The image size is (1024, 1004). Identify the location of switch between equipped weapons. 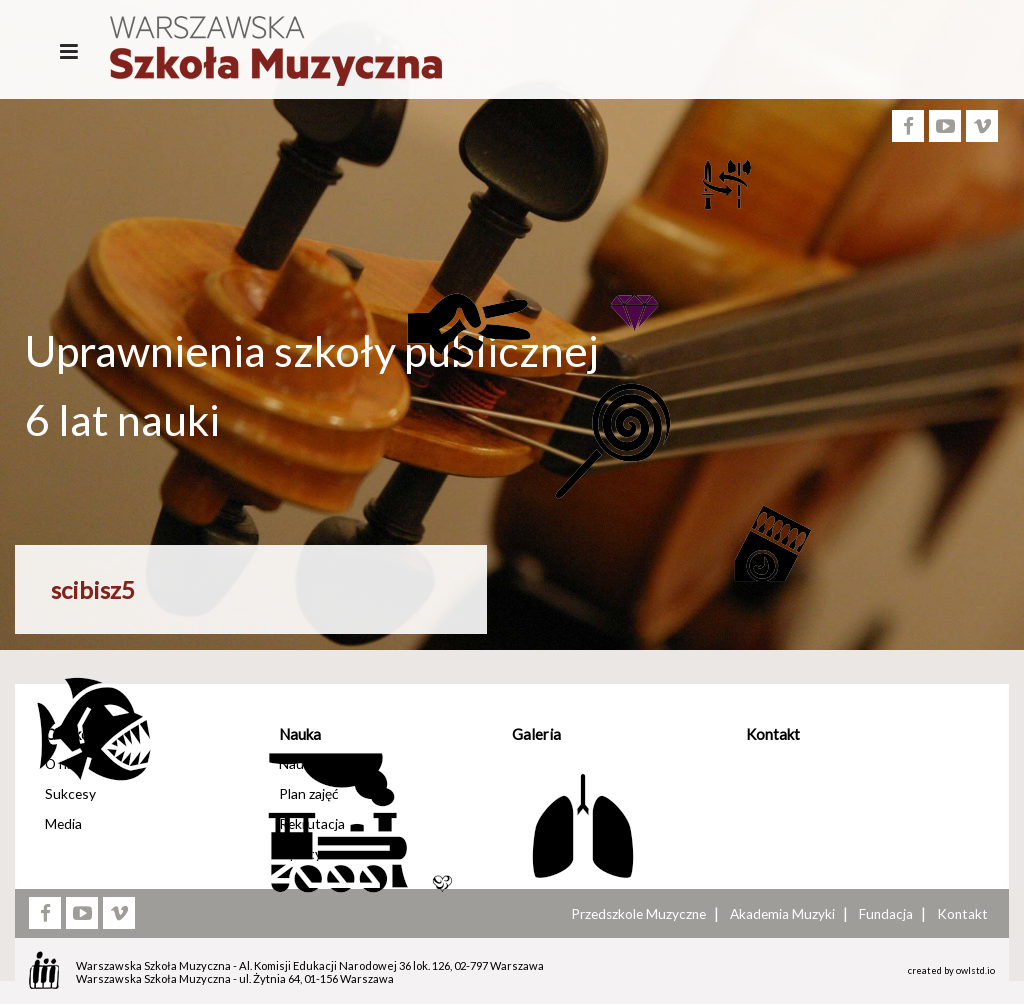
(726, 184).